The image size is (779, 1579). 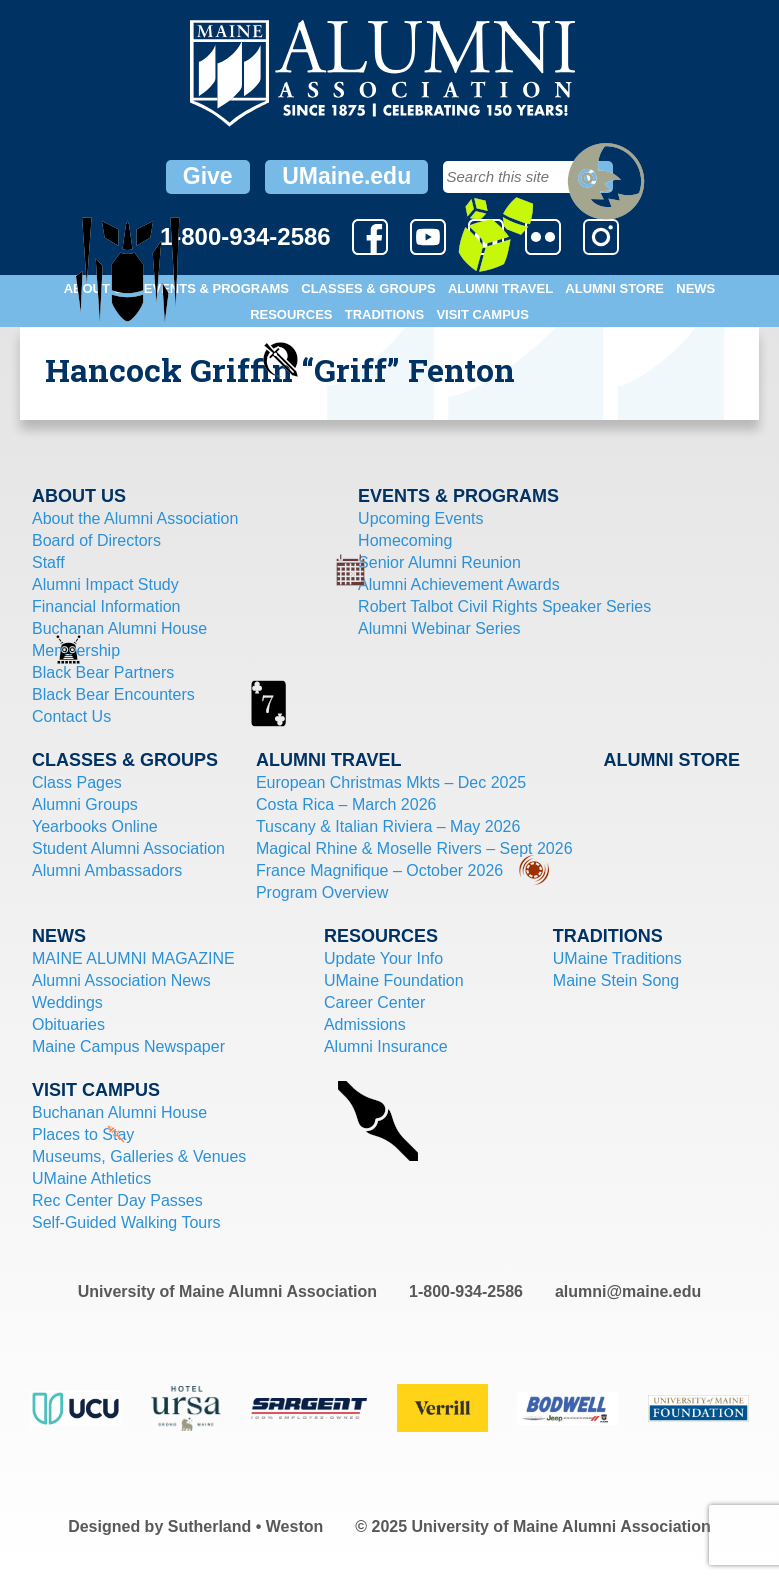 I want to click on indicates motion detection is active, so click(x=534, y=870).